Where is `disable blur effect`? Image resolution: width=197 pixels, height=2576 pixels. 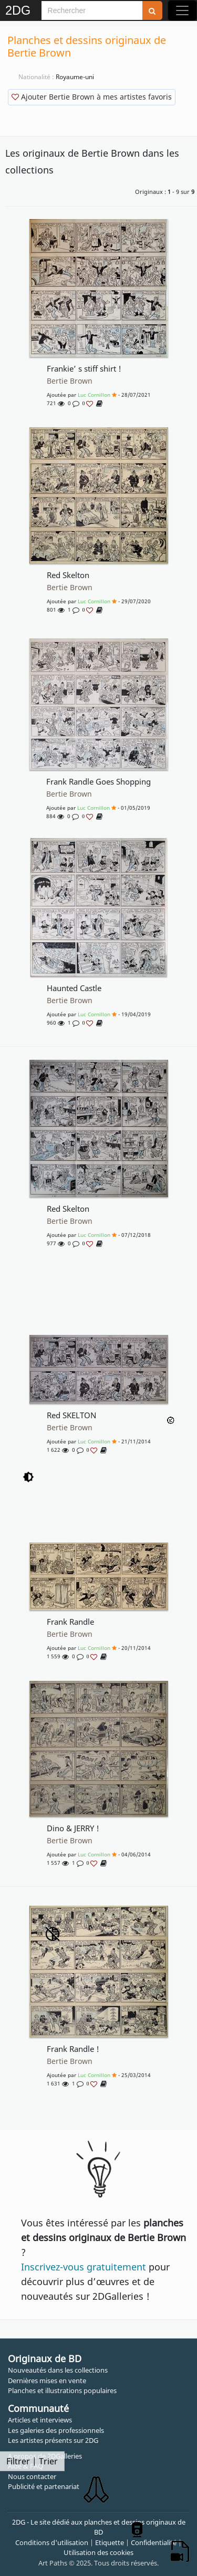 disable blur effect is located at coordinates (53, 1934).